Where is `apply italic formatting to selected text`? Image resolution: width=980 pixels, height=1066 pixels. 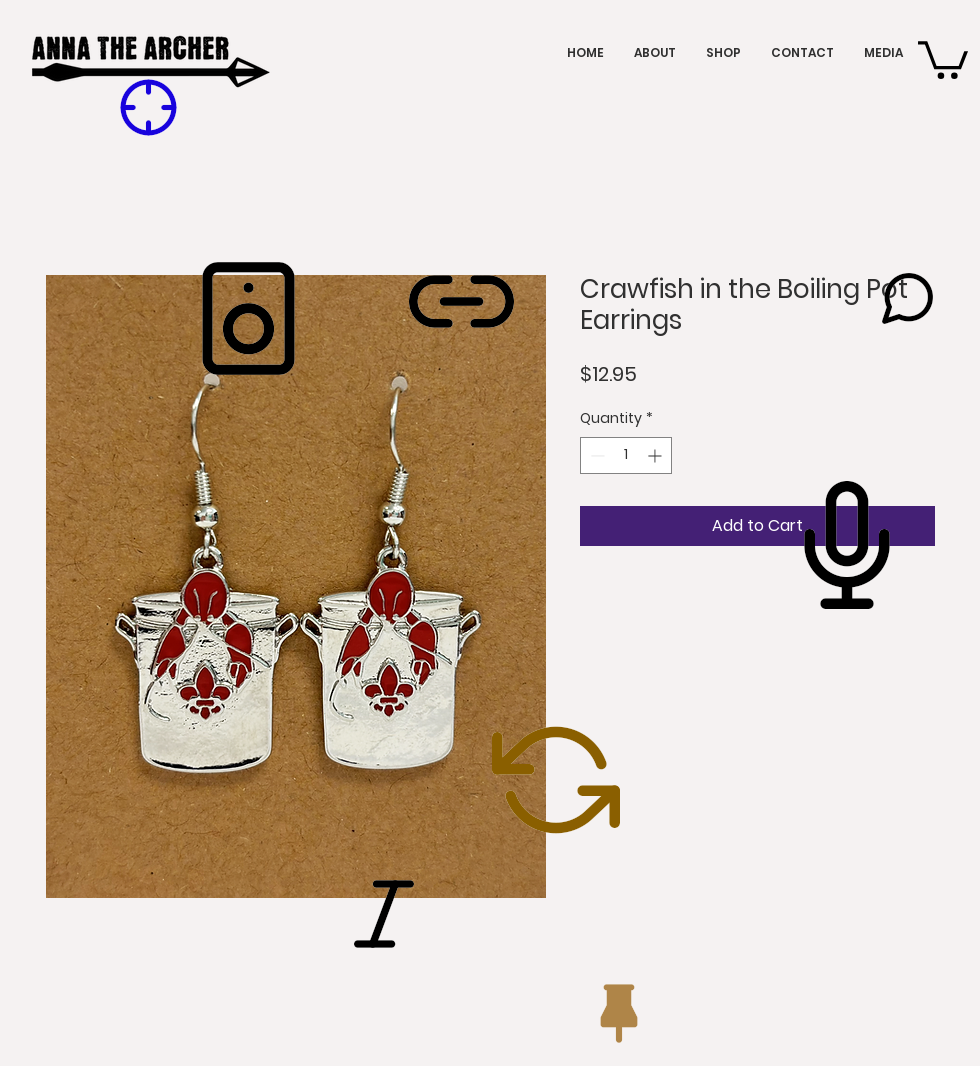
apply italic formatting to selected text is located at coordinates (384, 914).